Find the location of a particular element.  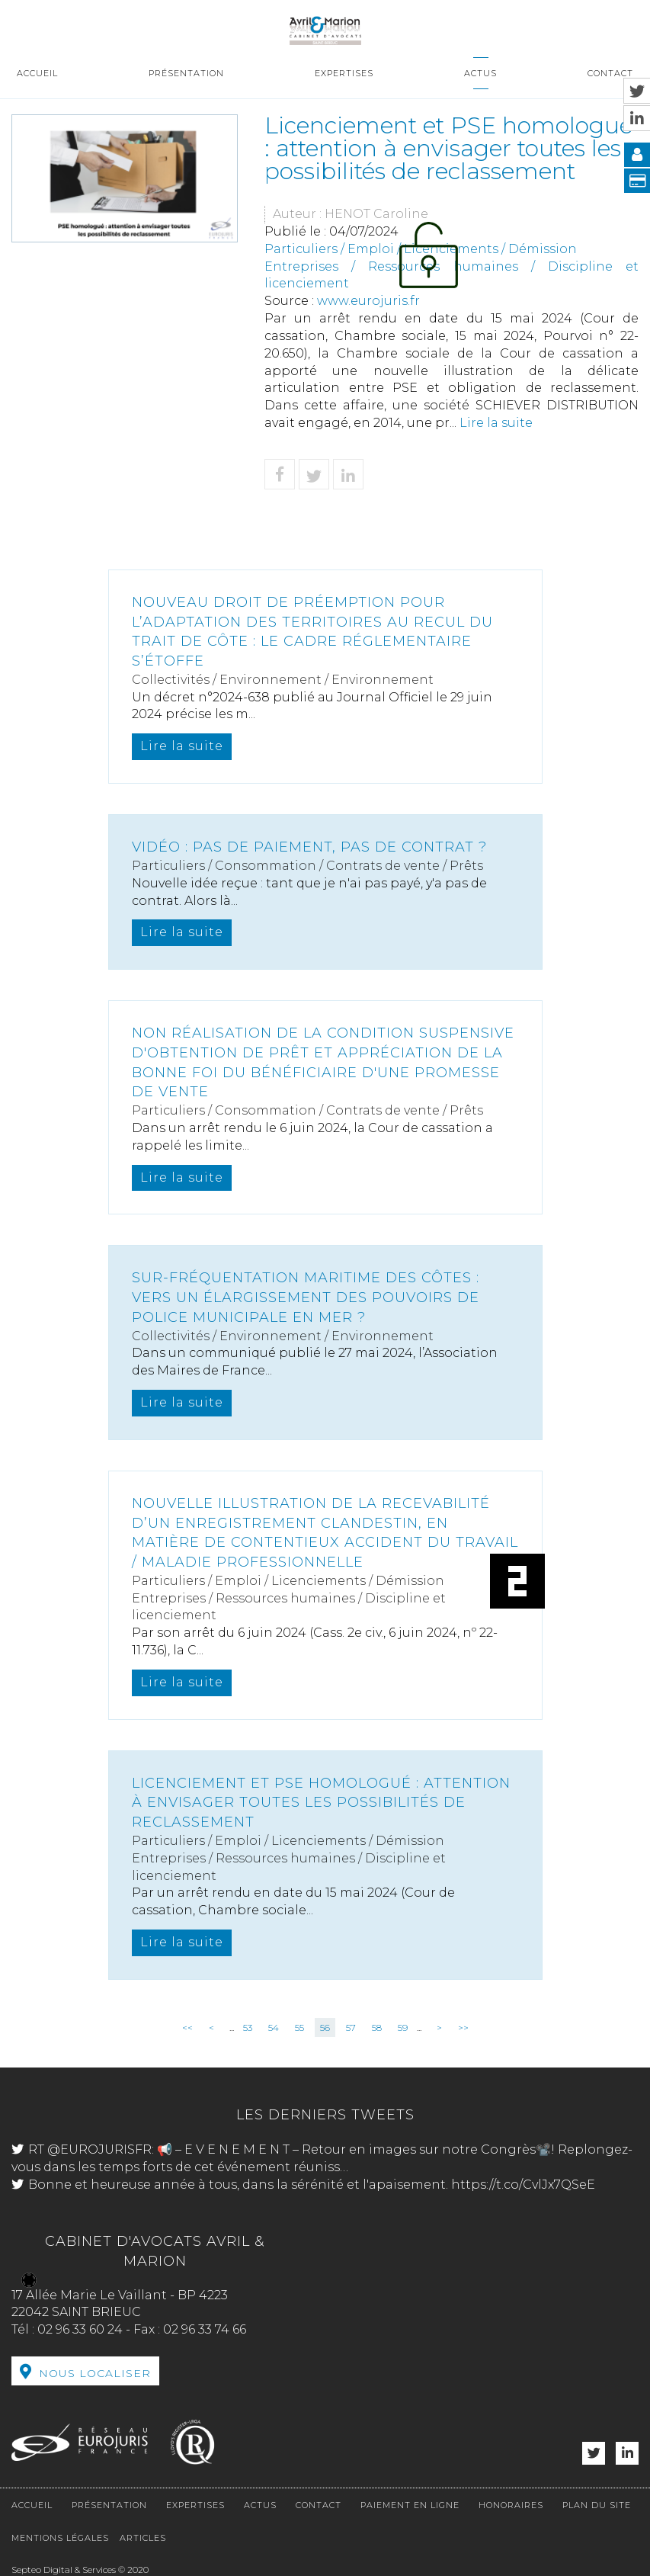

unlocked or unsecured state is located at coordinates (428, 258).